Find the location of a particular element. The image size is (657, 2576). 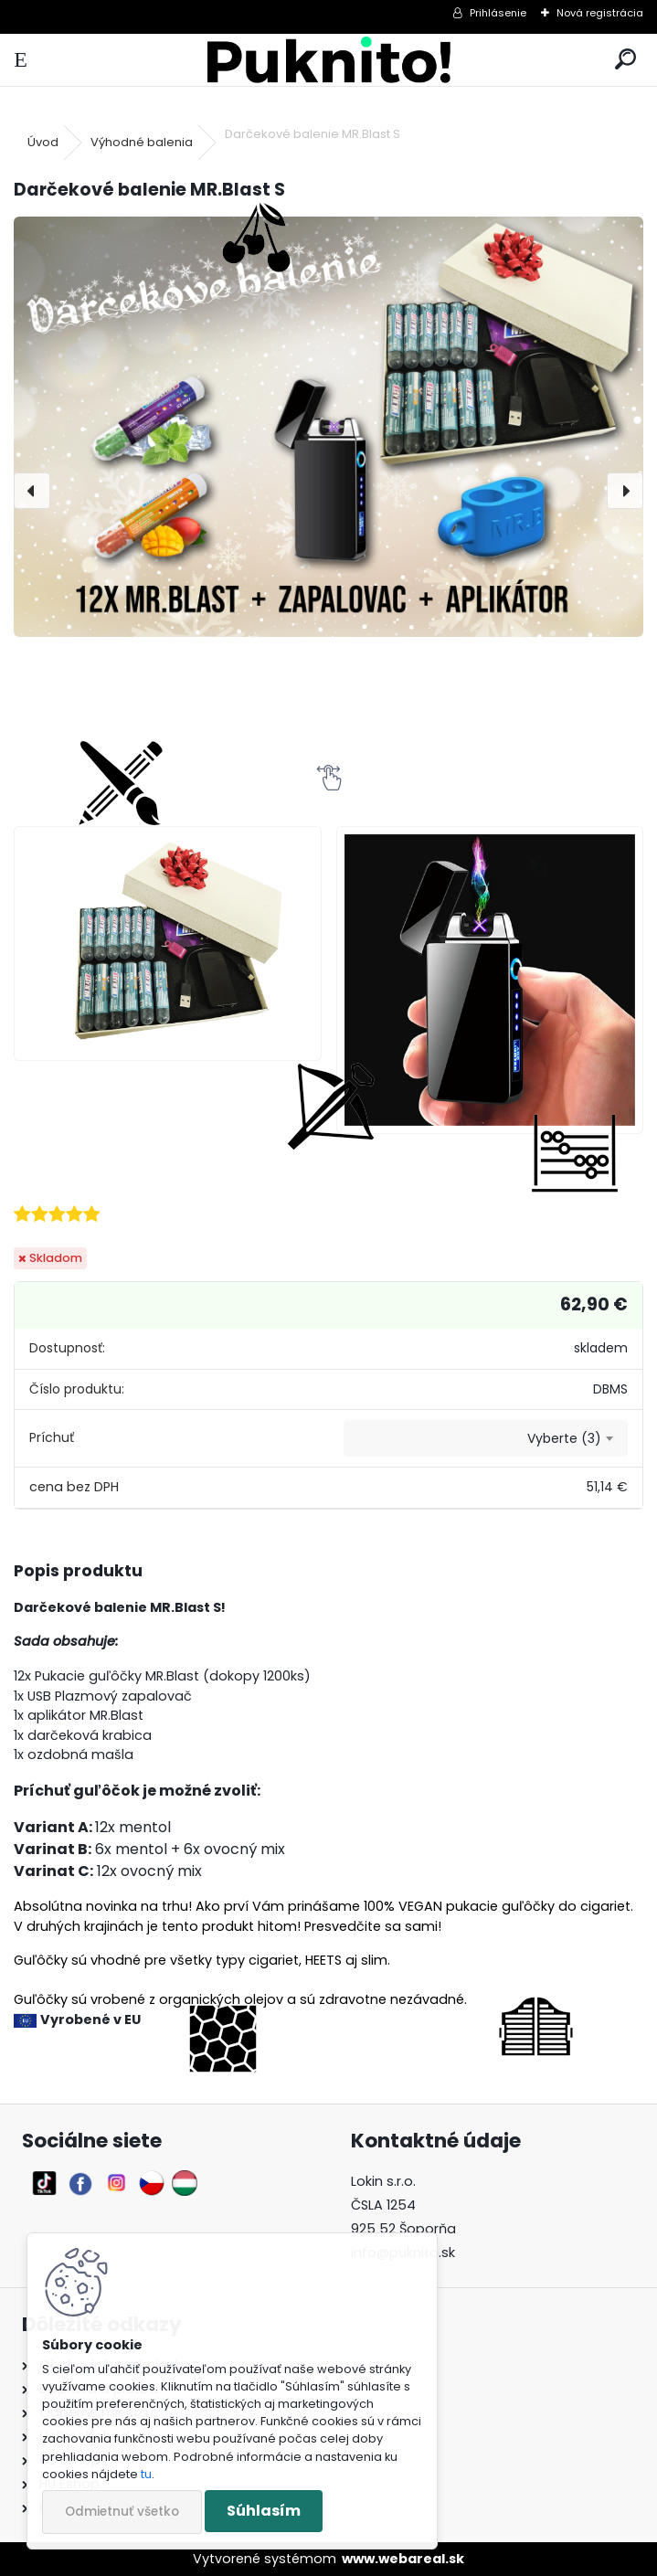

indicates bonus or reward in a game is located at coordinates (256, 236).